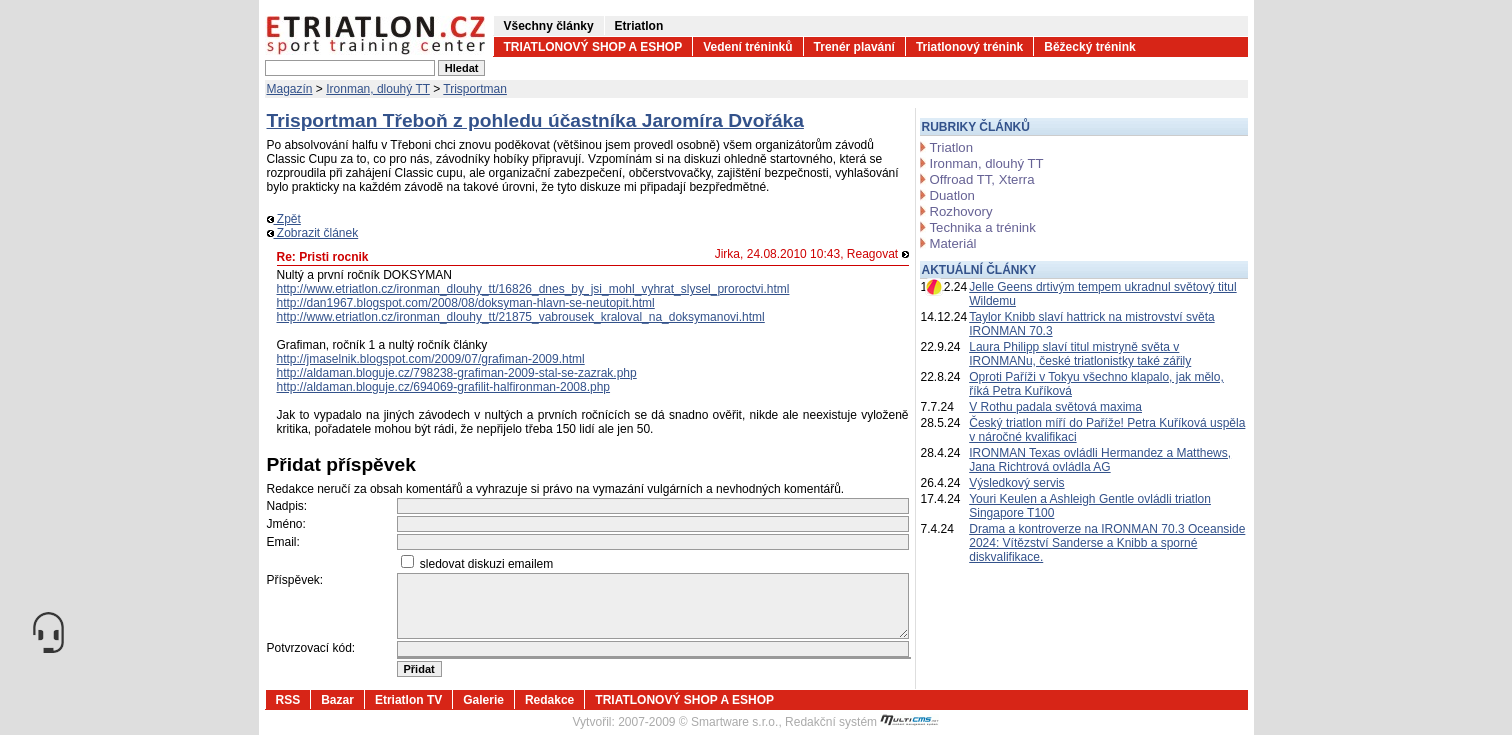 This screenshot has width=1512, height=735. What do you see at coordinates (48, 632) in the screenshot?
I see `audio or headset settings` at bounding box center [48, 632].